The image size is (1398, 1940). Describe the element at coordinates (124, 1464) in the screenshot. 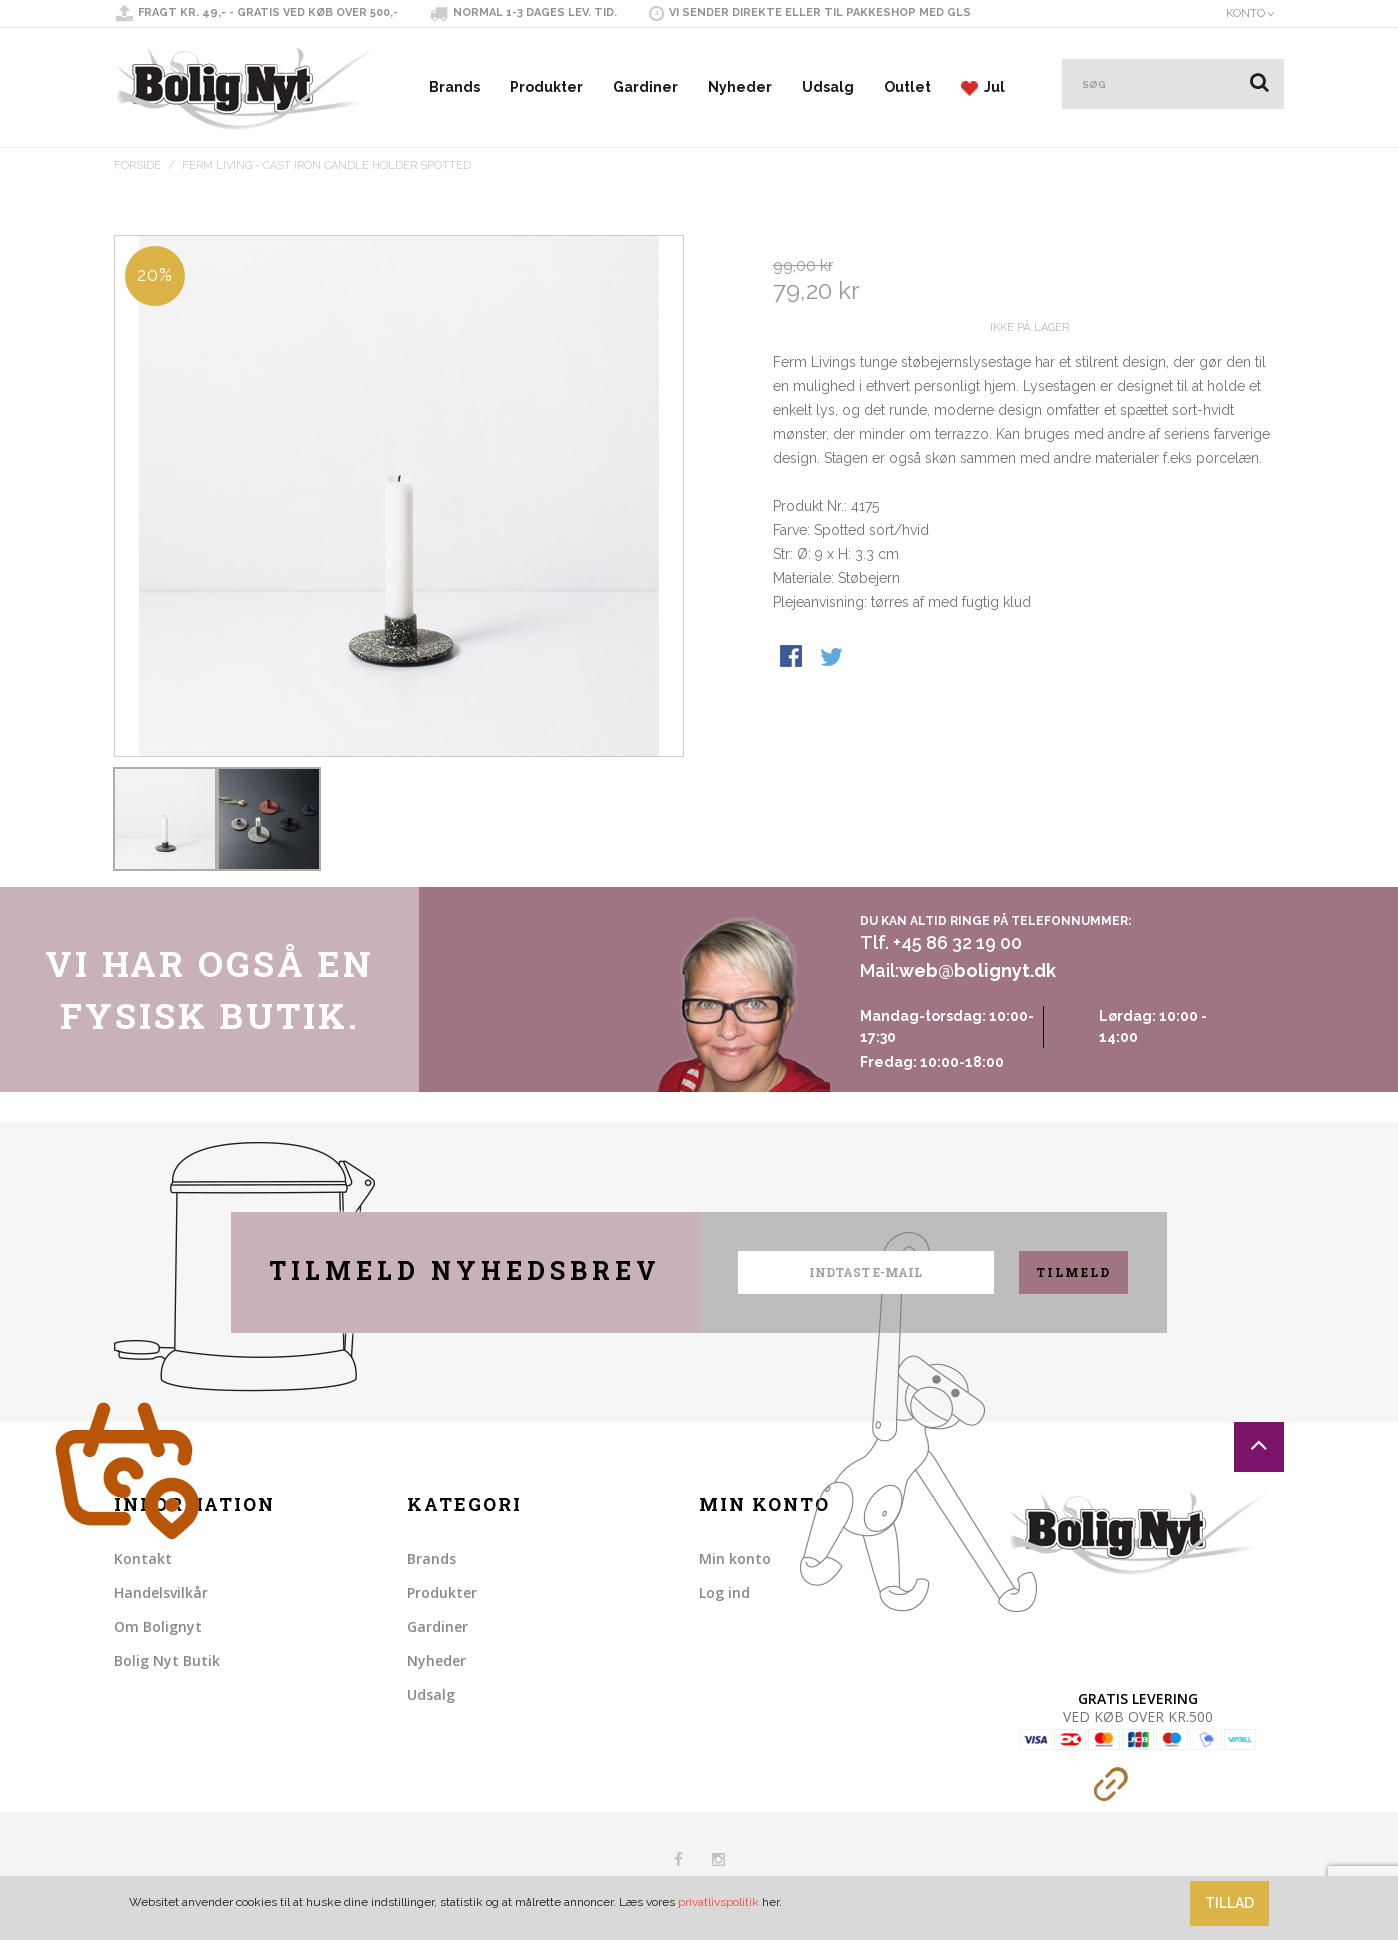

I see `view pickup location for your basket` at that location.